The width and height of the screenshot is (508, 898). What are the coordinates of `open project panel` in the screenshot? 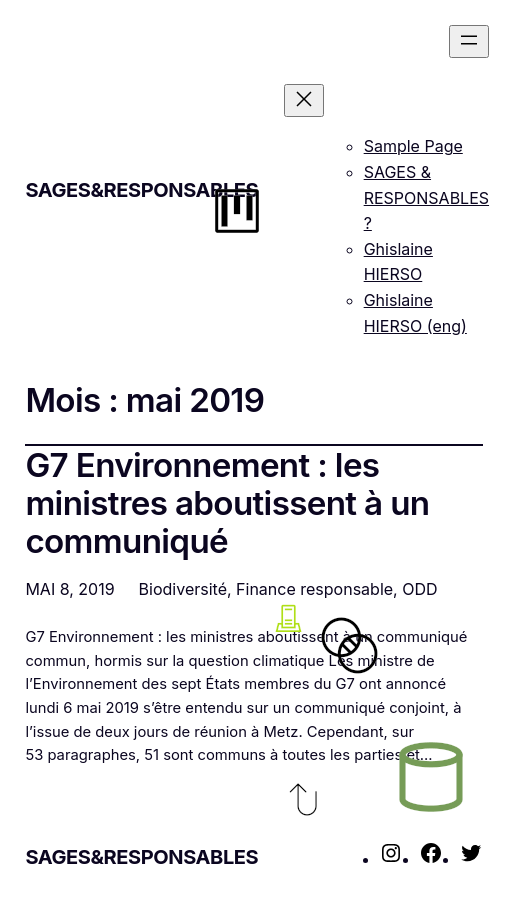 It's located at (237, 211).